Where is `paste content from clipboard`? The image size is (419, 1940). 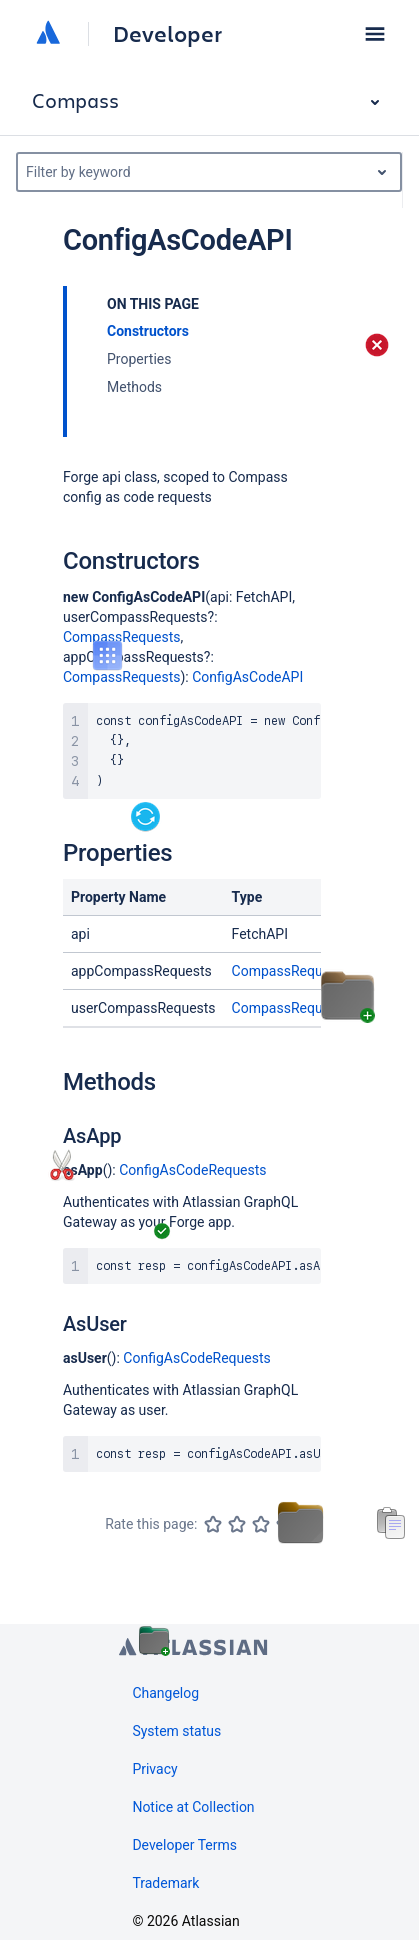 paste content from clipboard is located at coordinates (391, 1523).